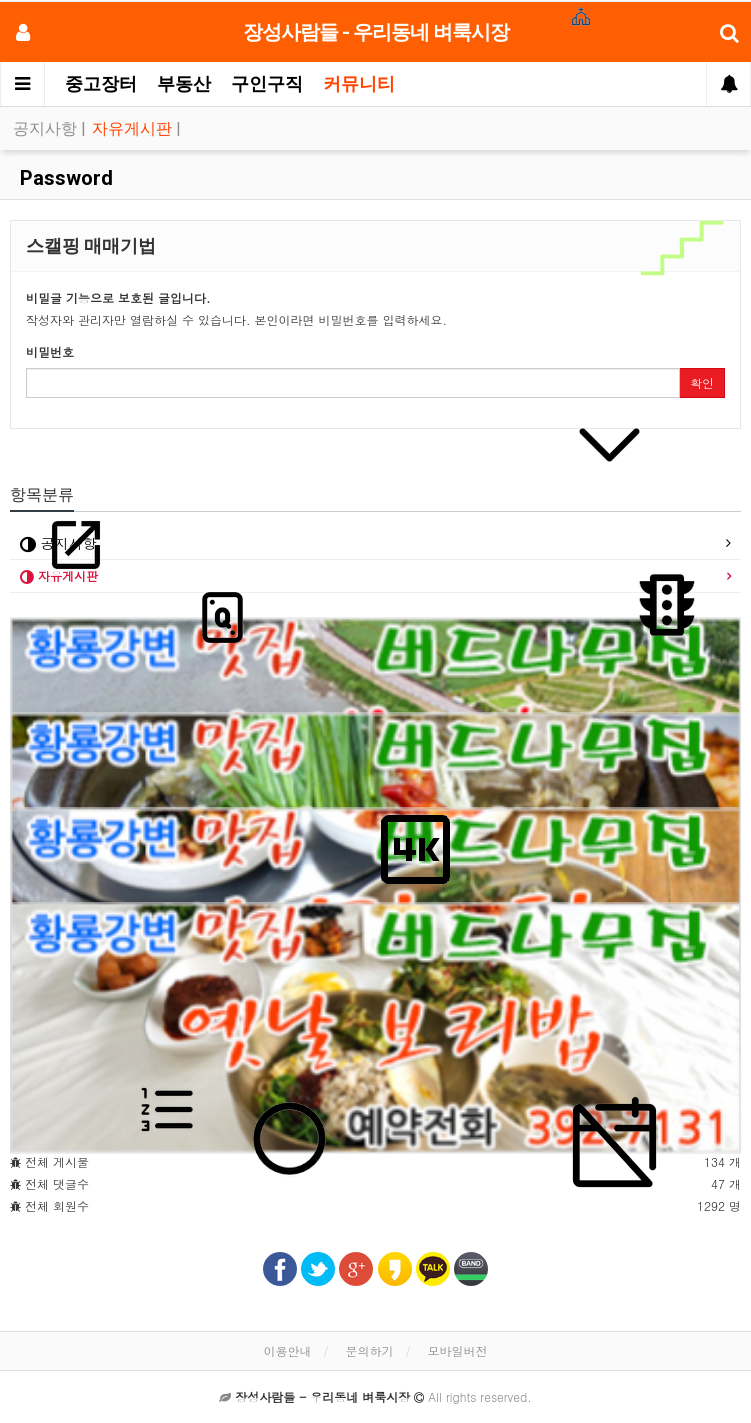  I want to click on view traffic conditions, so click(667, 605).